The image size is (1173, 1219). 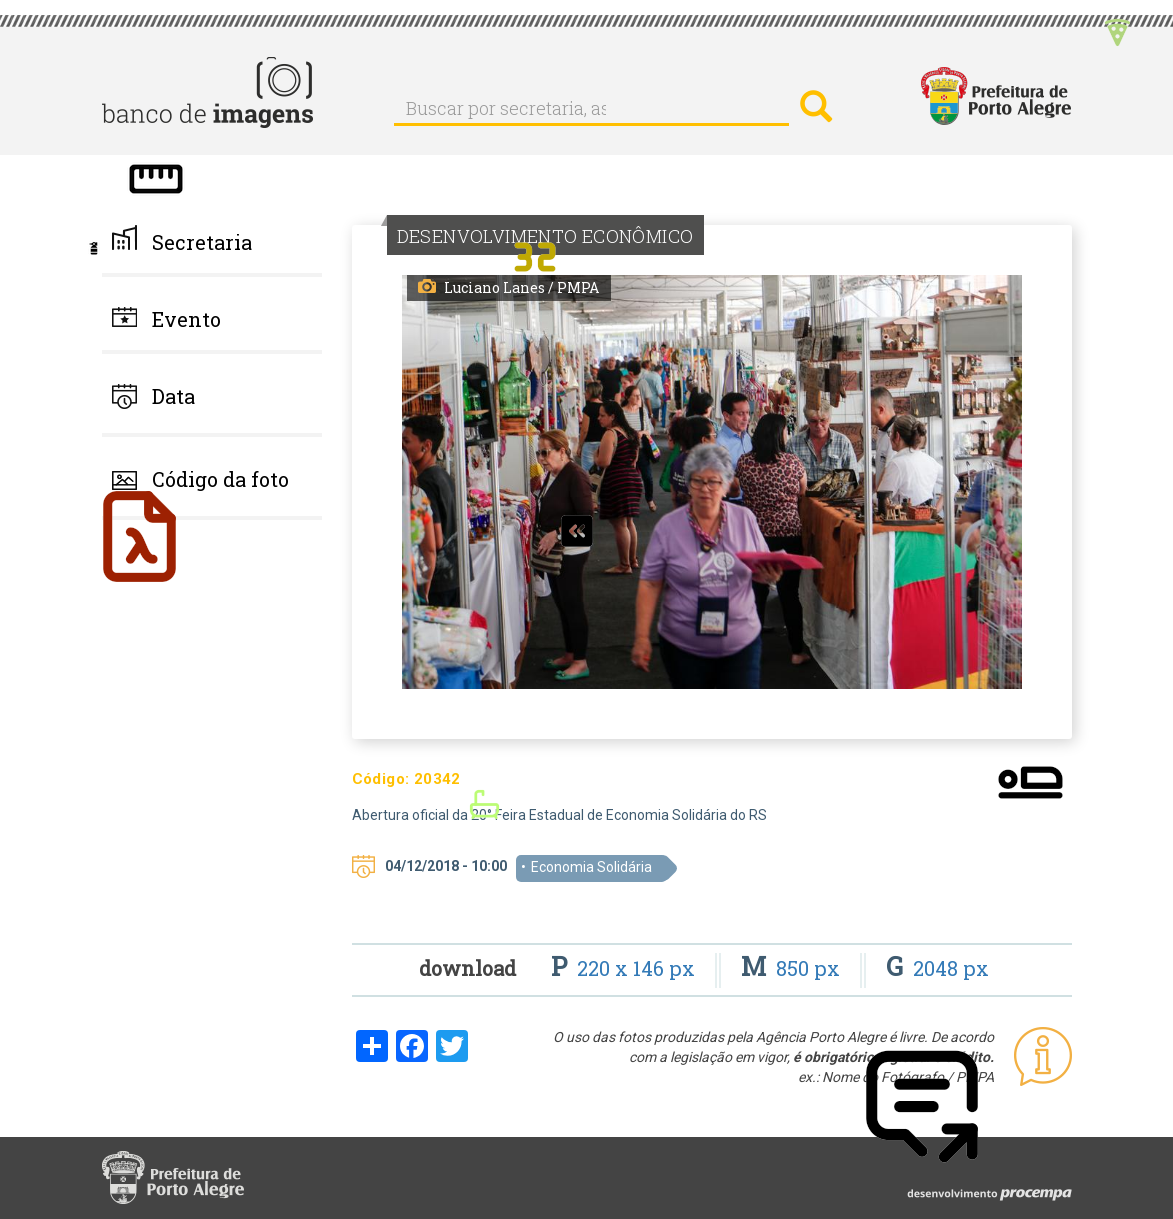 I want to click on go back multiple steps, so click(x=577, y=531).